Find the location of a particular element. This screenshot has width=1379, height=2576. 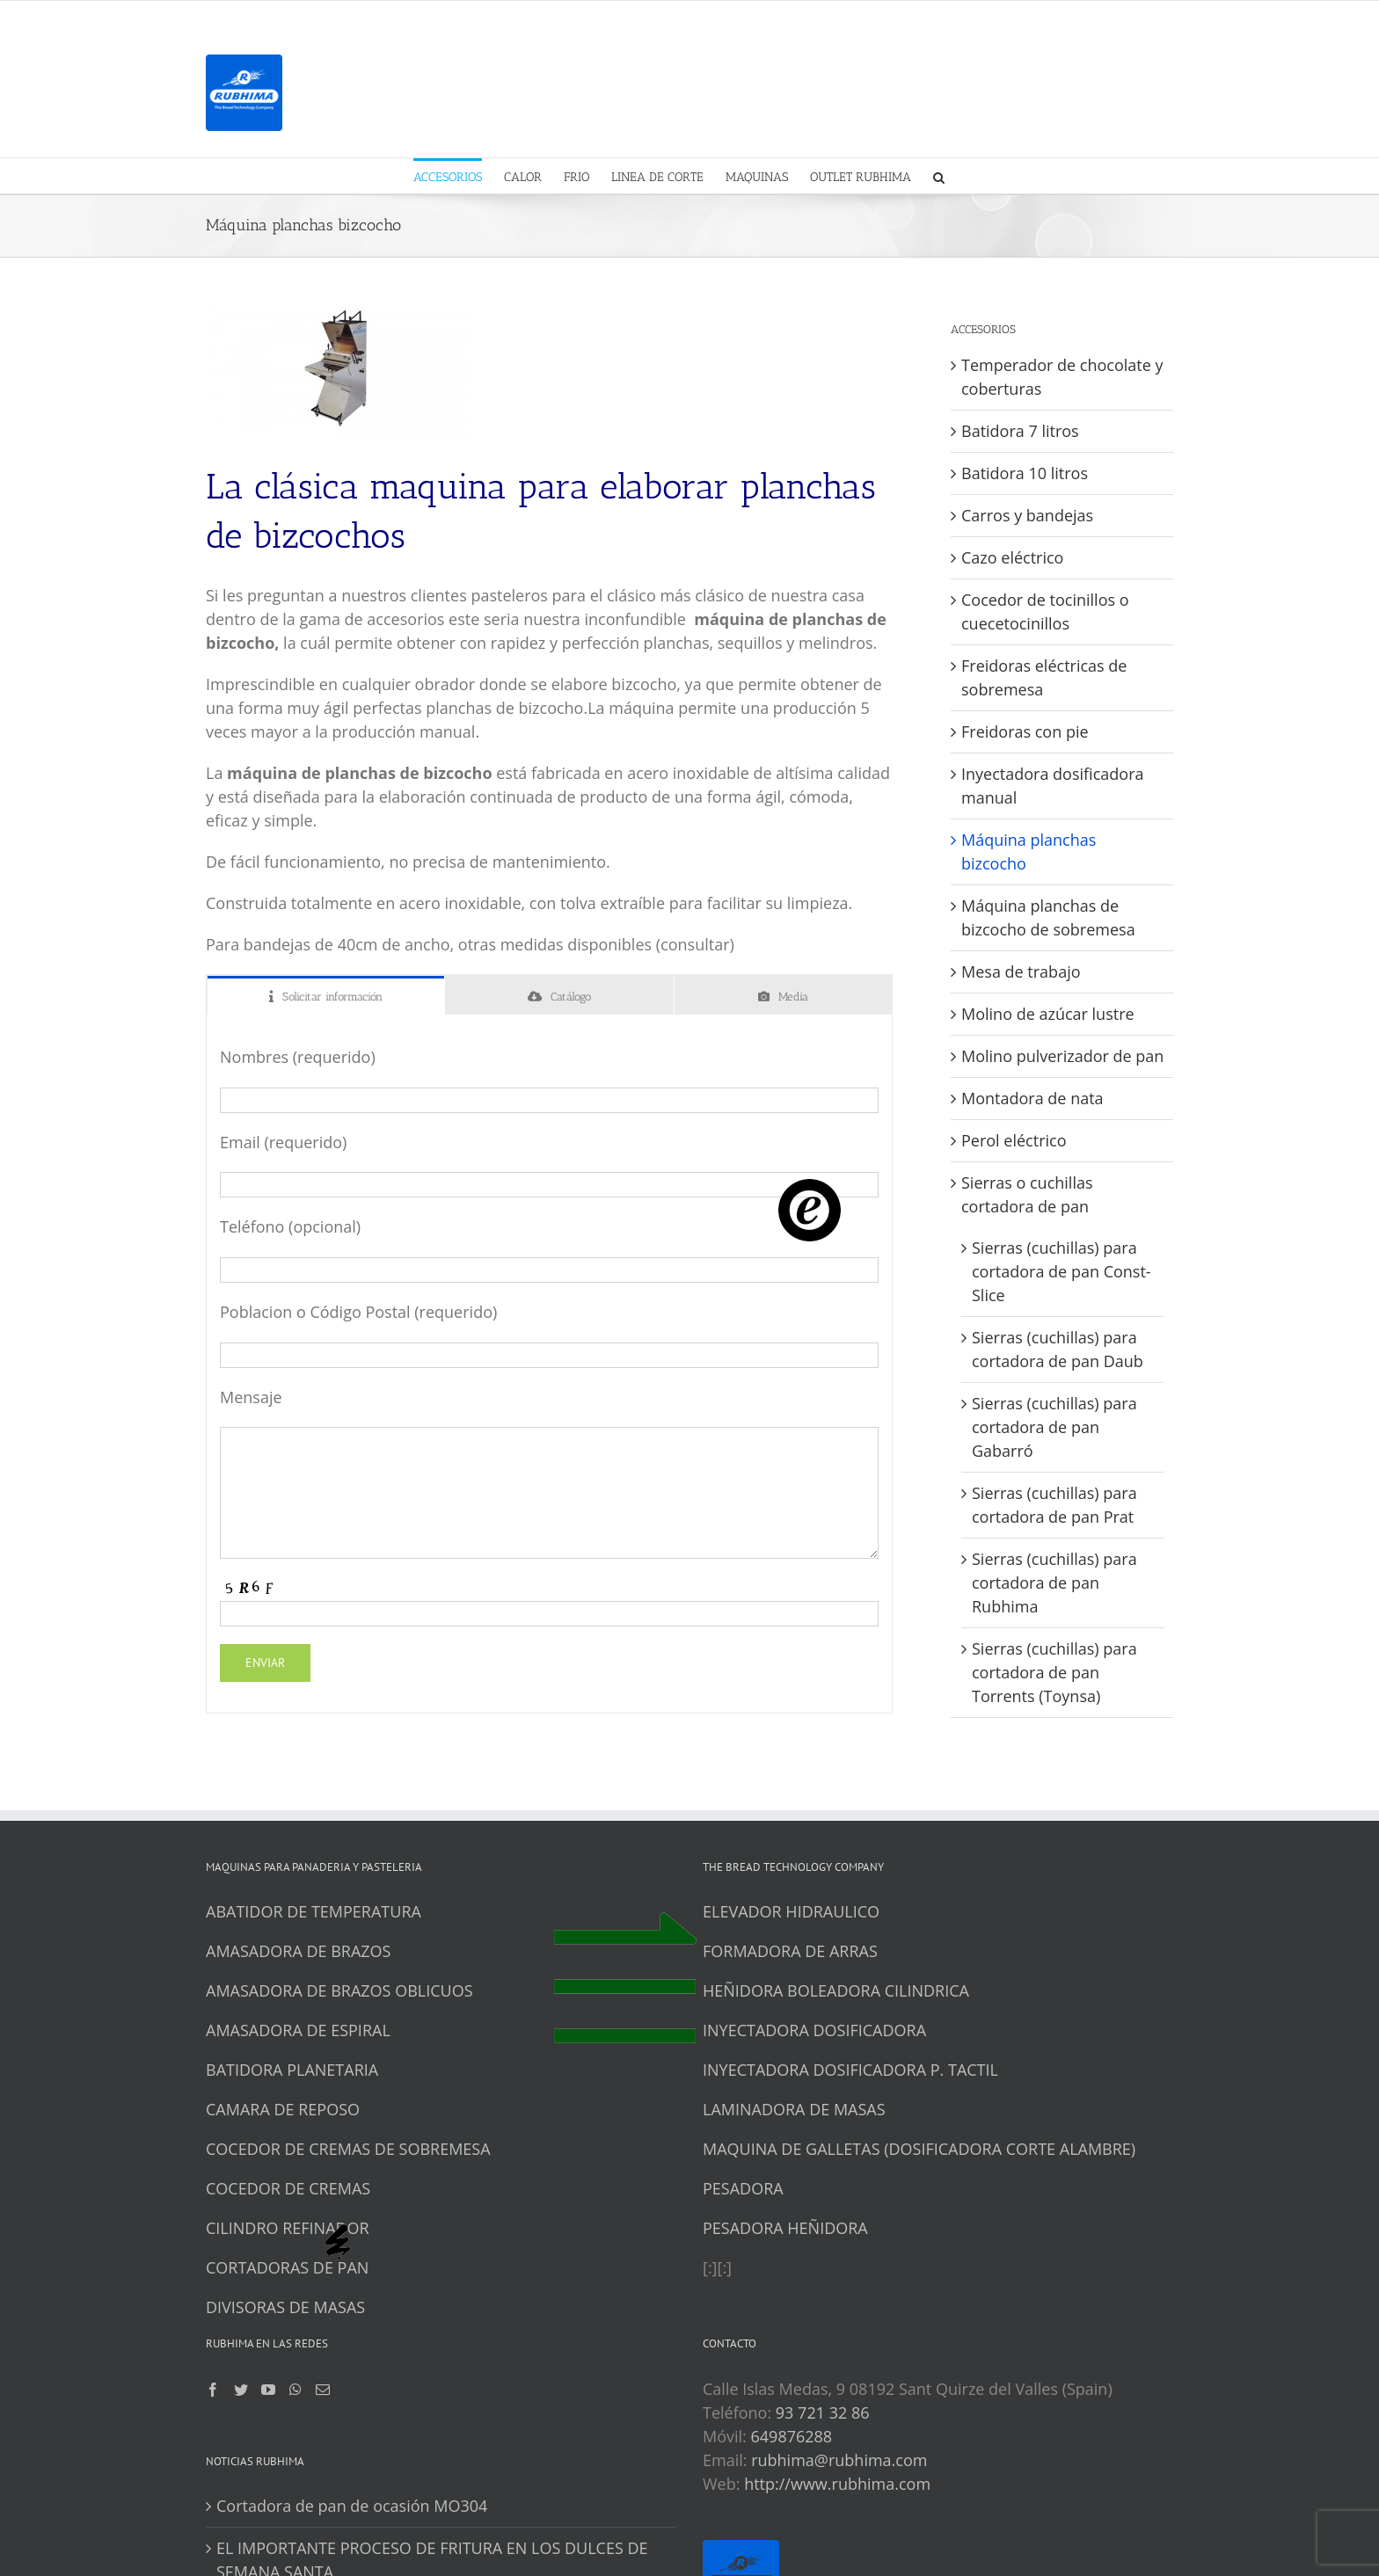

play items in sequential order is located at coordinates (624, 1986).